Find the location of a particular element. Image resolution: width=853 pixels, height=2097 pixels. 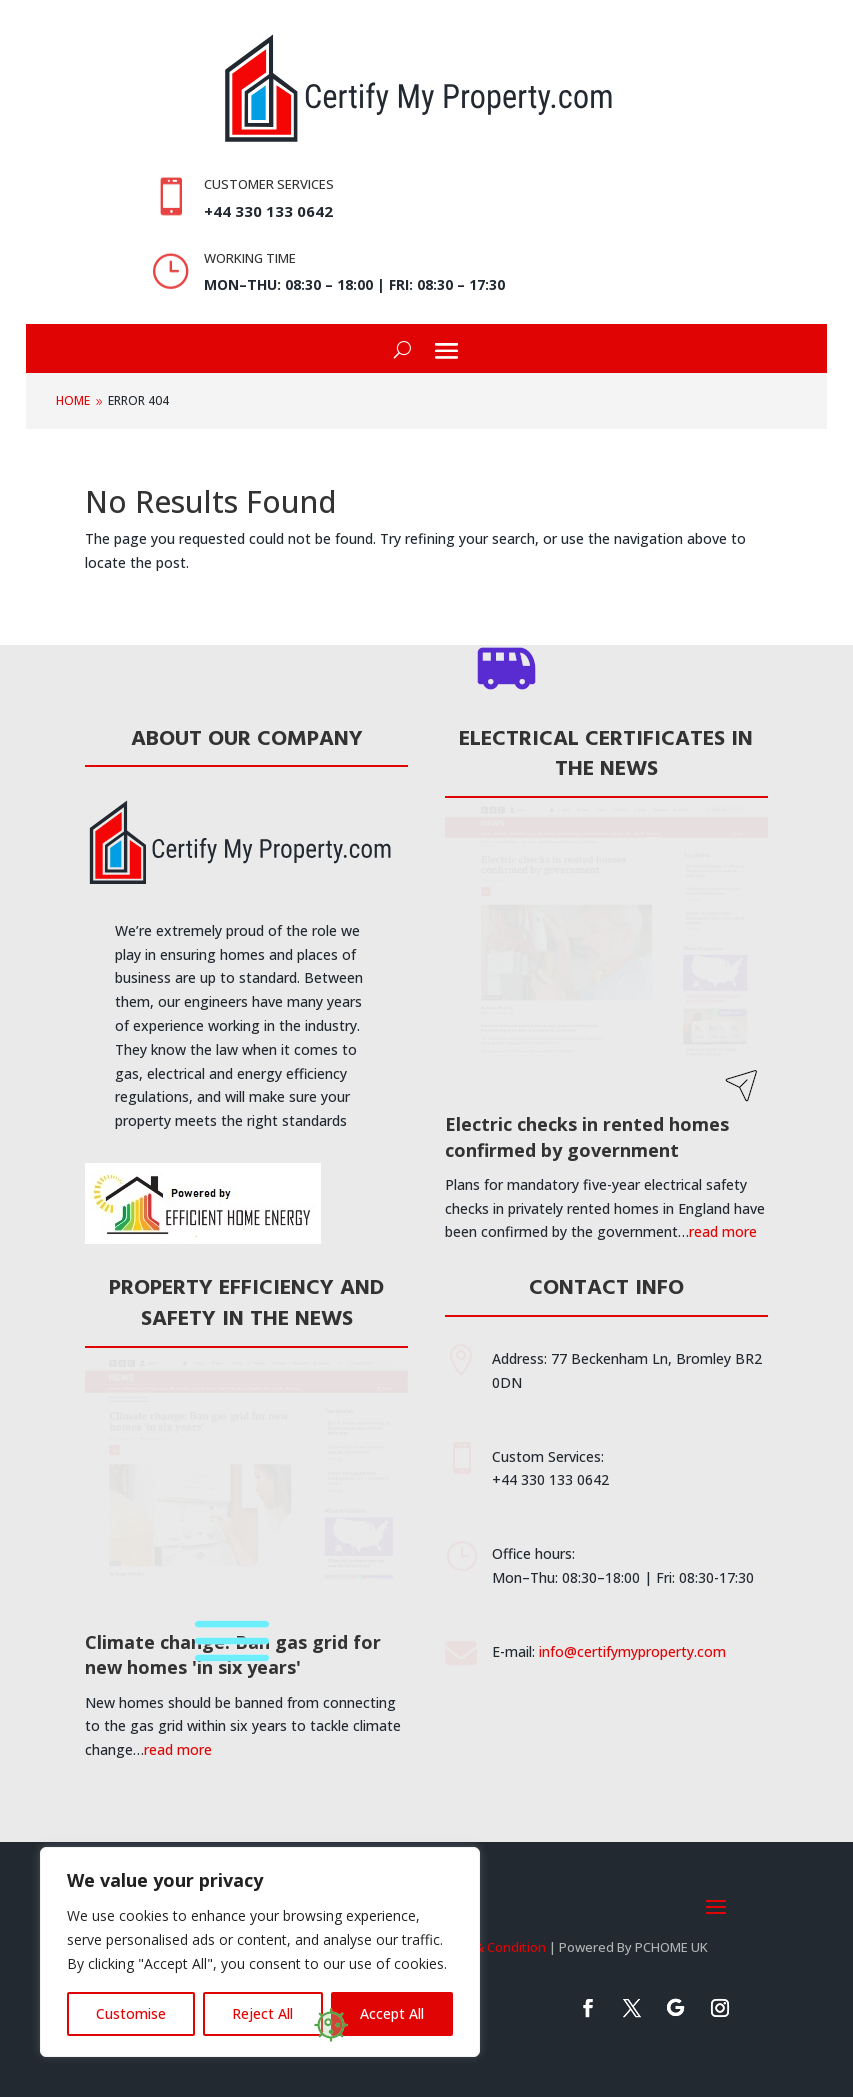

indicates a virus or malware threat detected is located at coordinates (331, 2025).